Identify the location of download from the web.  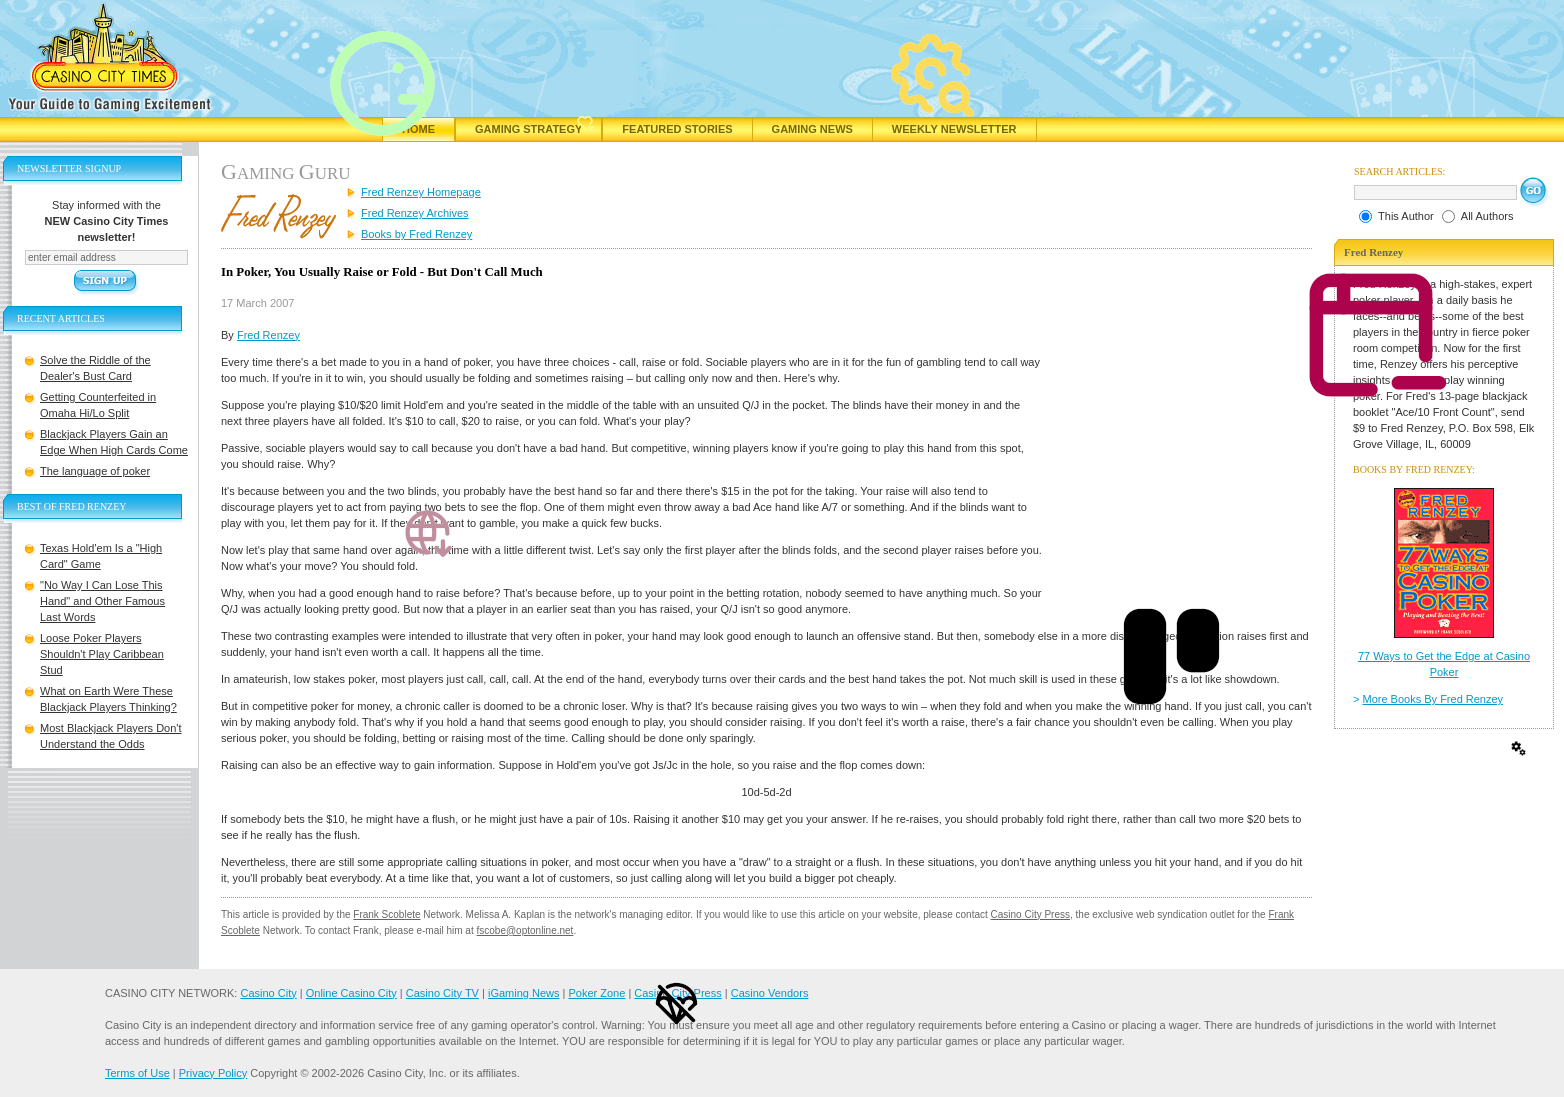
(427, 532).